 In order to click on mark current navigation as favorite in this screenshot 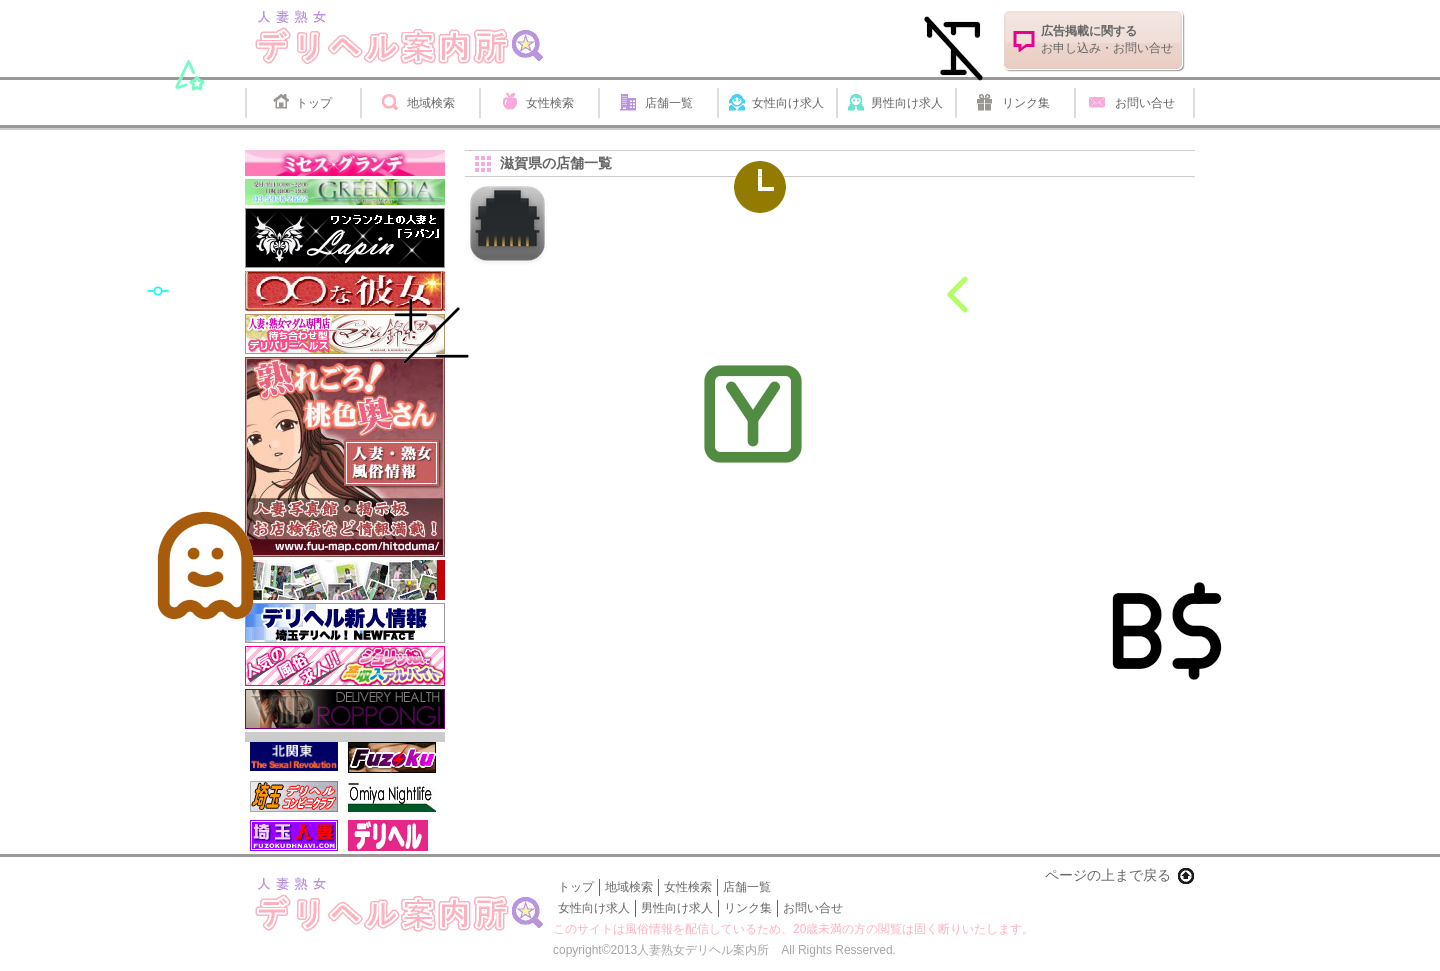, I will do `click(188, 74)`.